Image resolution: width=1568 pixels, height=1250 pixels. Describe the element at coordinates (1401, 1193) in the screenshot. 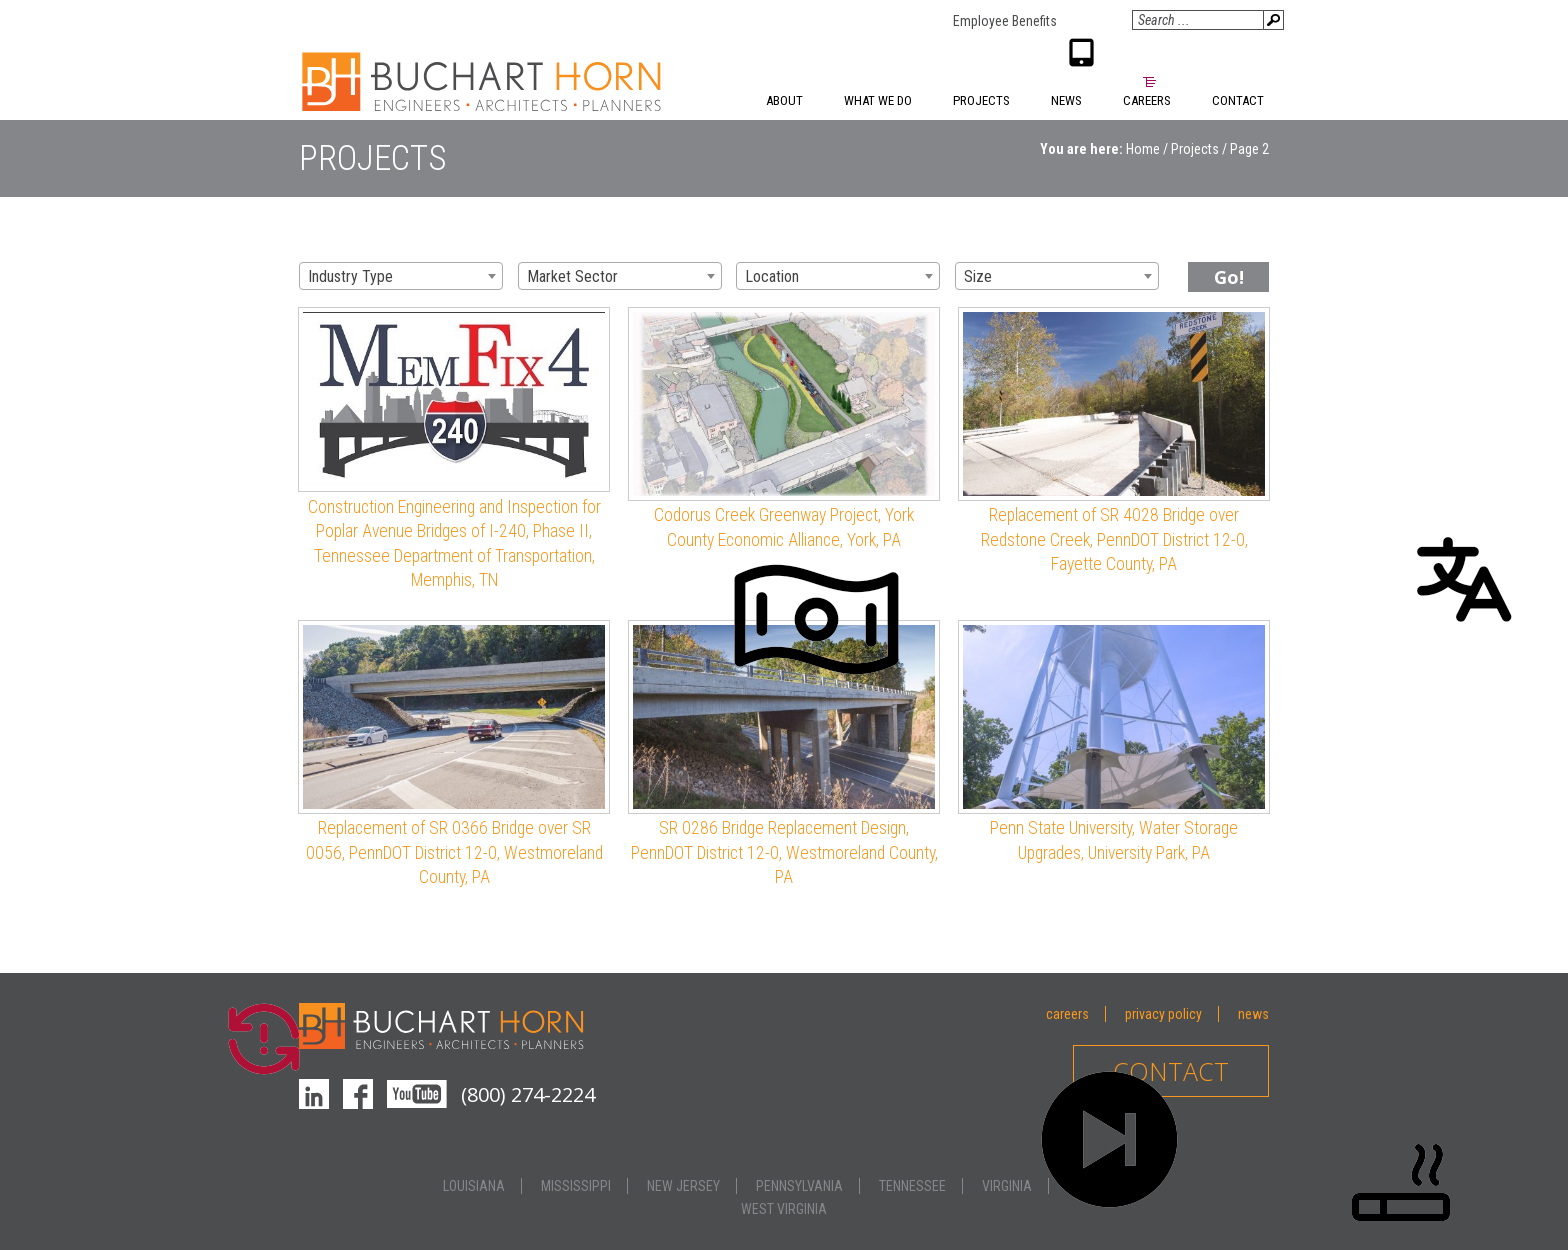

I see `indicates a designated smoking area` at that location.